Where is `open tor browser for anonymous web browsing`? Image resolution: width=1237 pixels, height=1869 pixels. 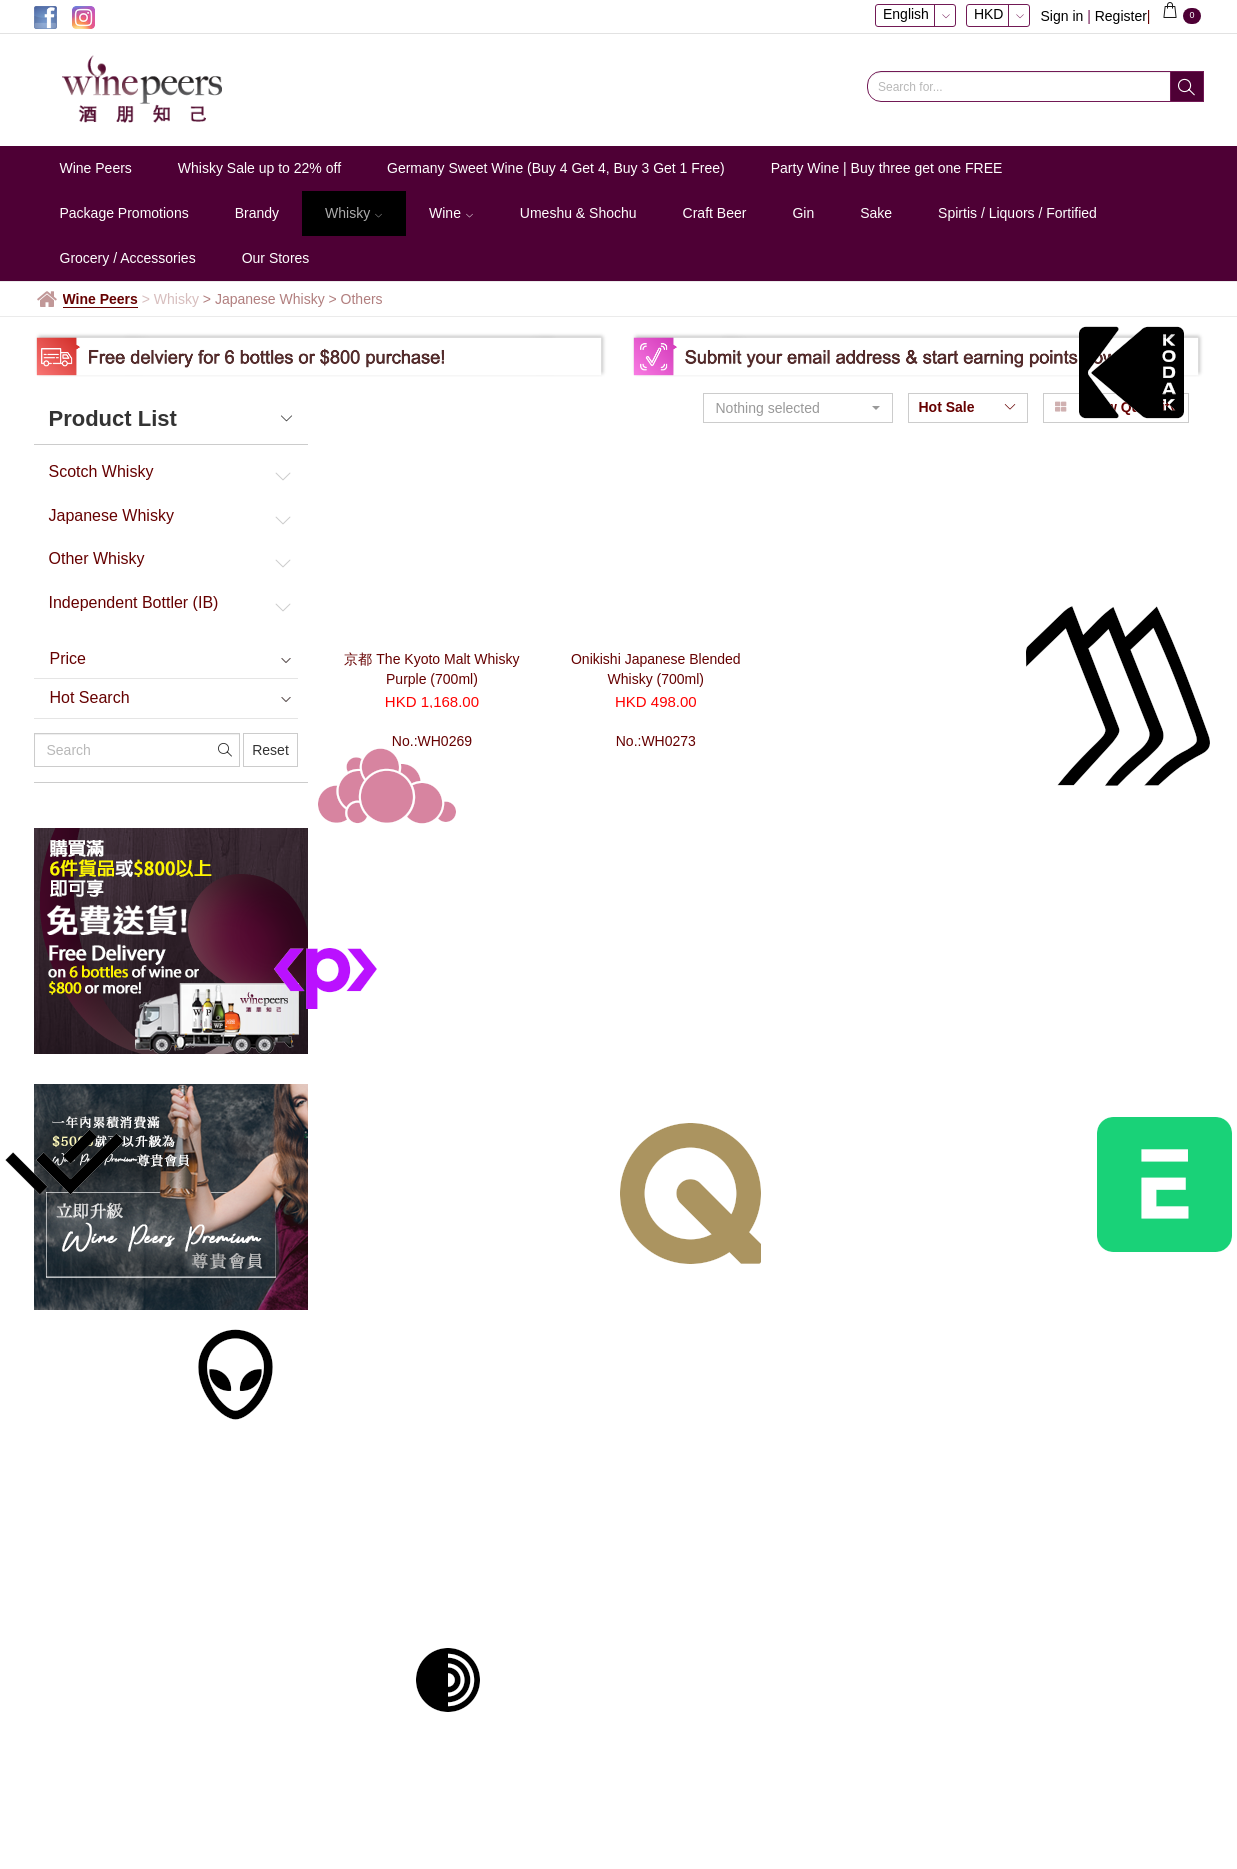 open tor browser for anonymous web browsing is located at coordinates (448, 1680).